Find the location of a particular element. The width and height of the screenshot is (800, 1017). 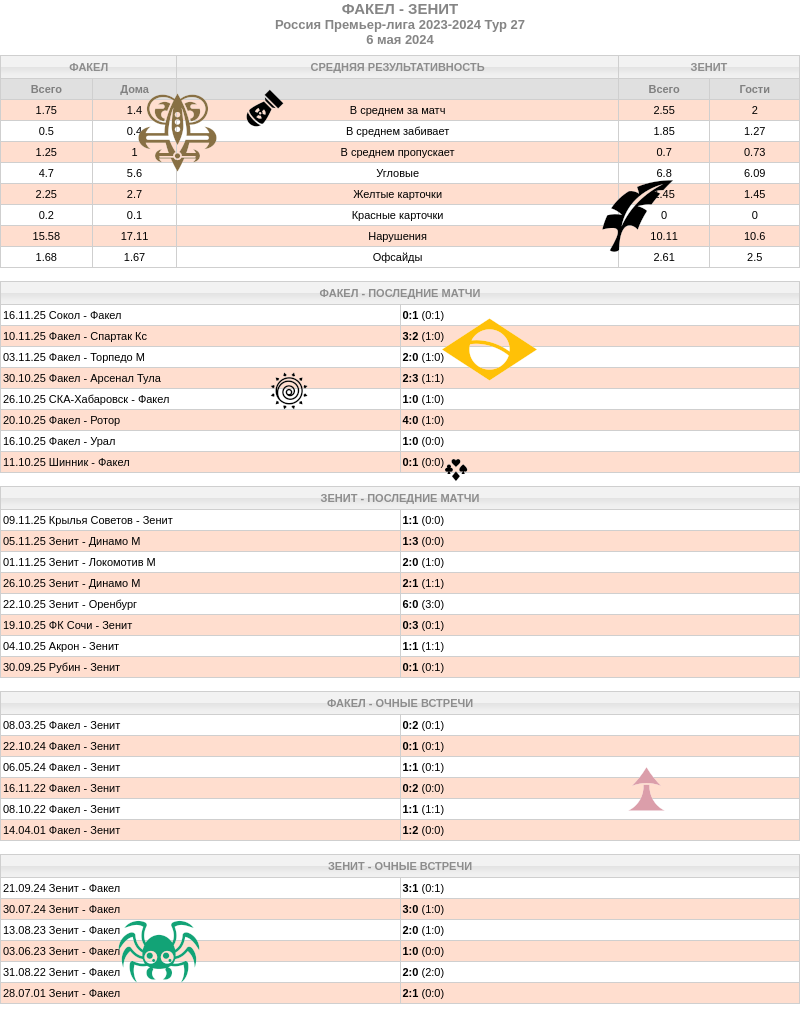

select brazilian portuguese language is located at coordinates (489, 349).